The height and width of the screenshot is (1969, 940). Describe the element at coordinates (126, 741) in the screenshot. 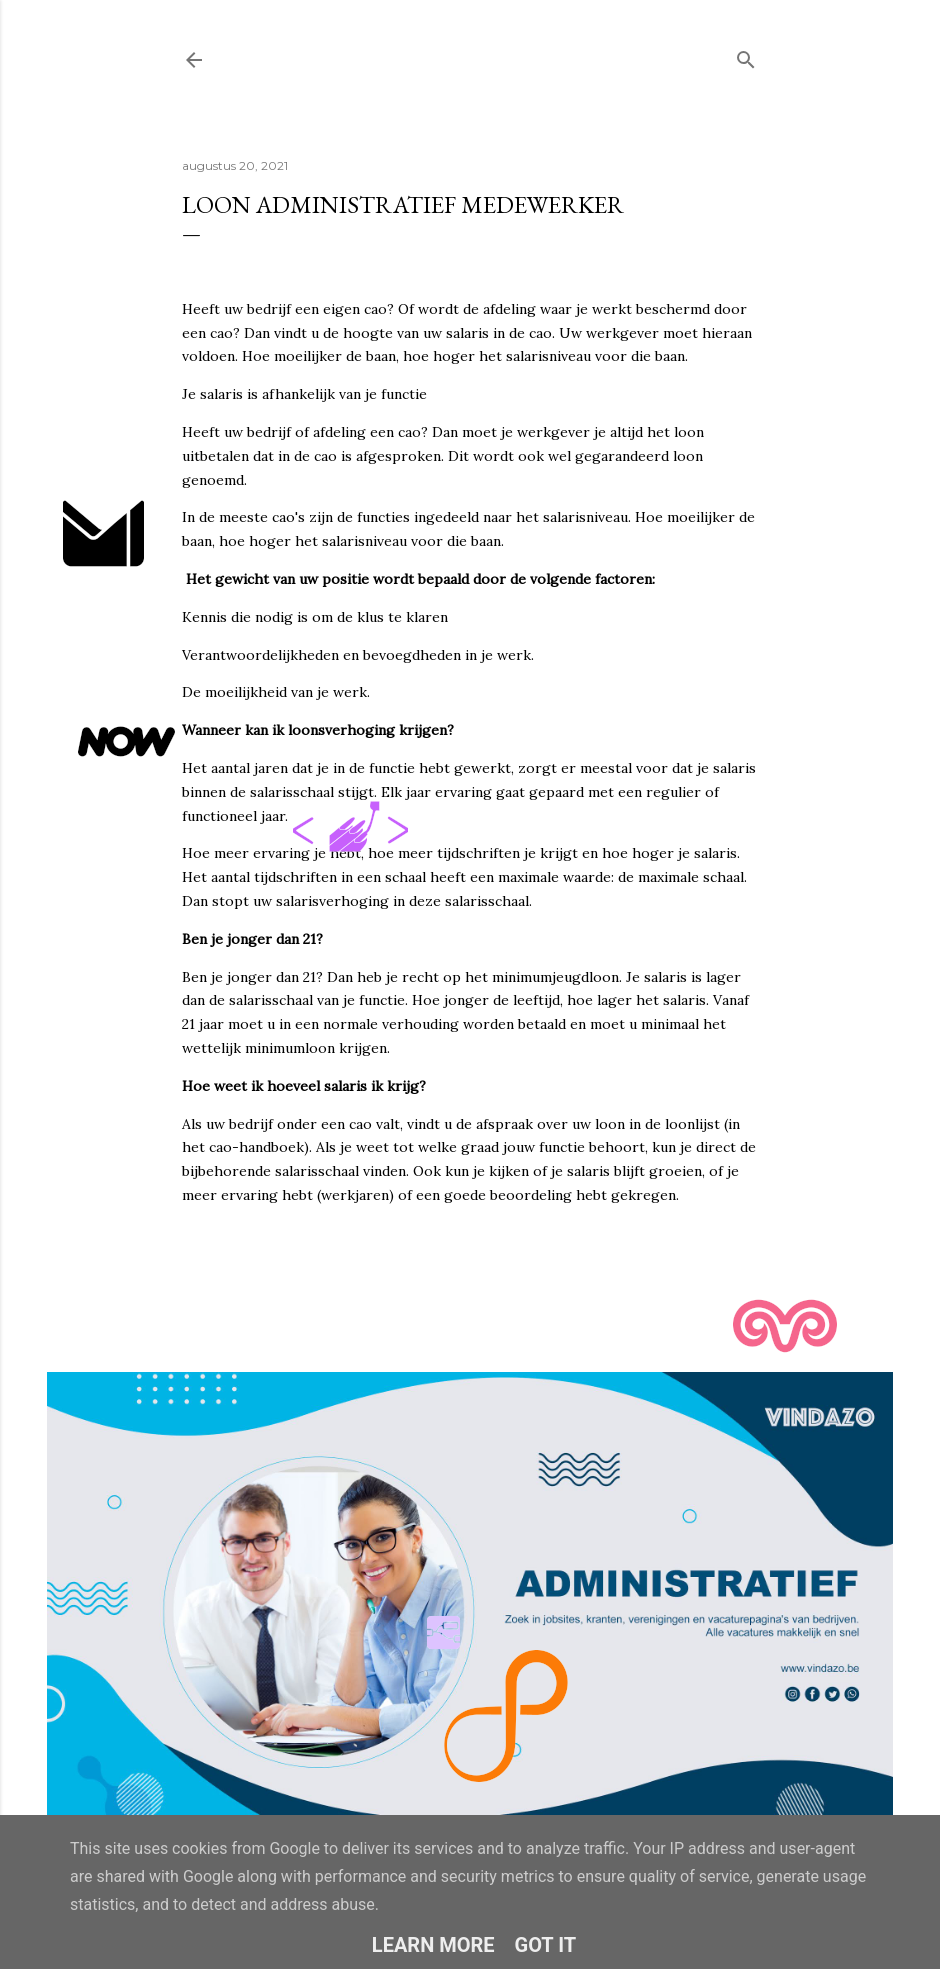

I see `open the NOW streaming app` at that location.